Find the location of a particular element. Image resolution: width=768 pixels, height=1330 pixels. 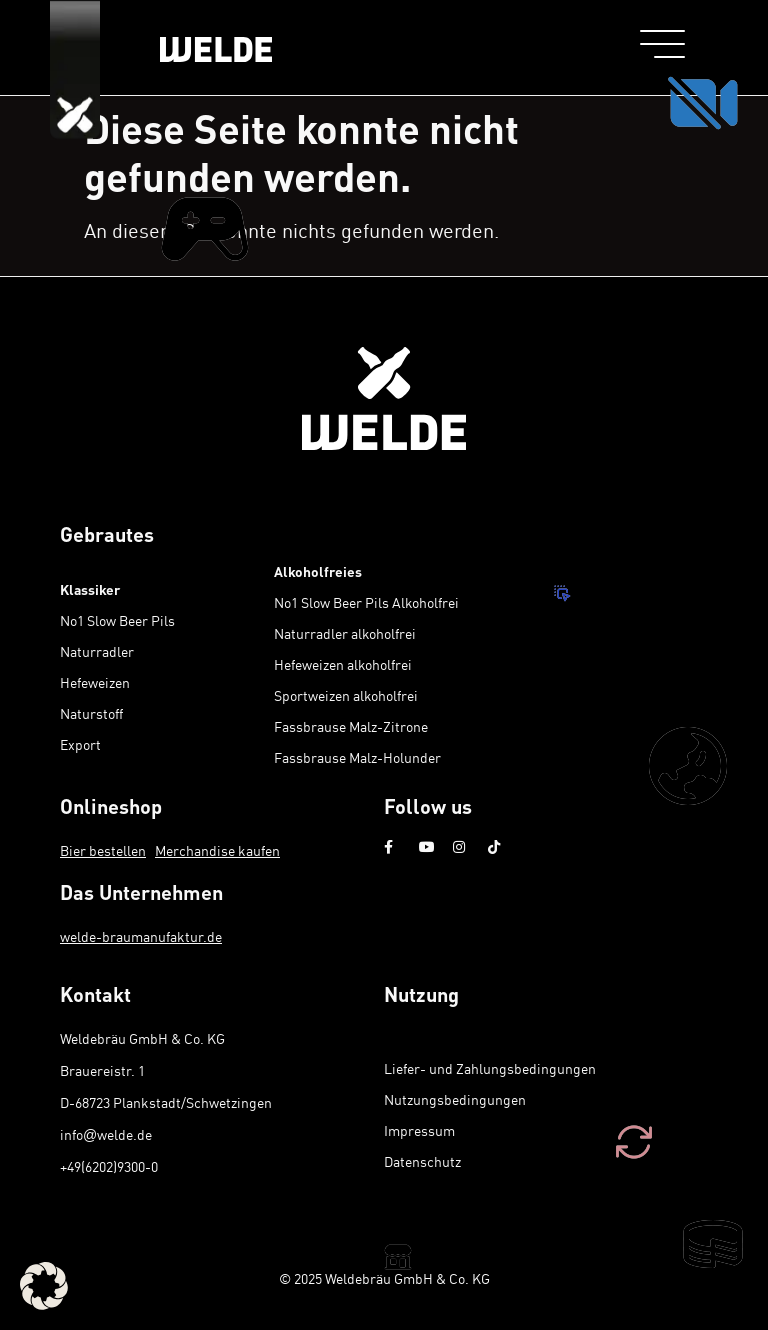

drag and drop to reorder items is located at coordinates (562, 593).